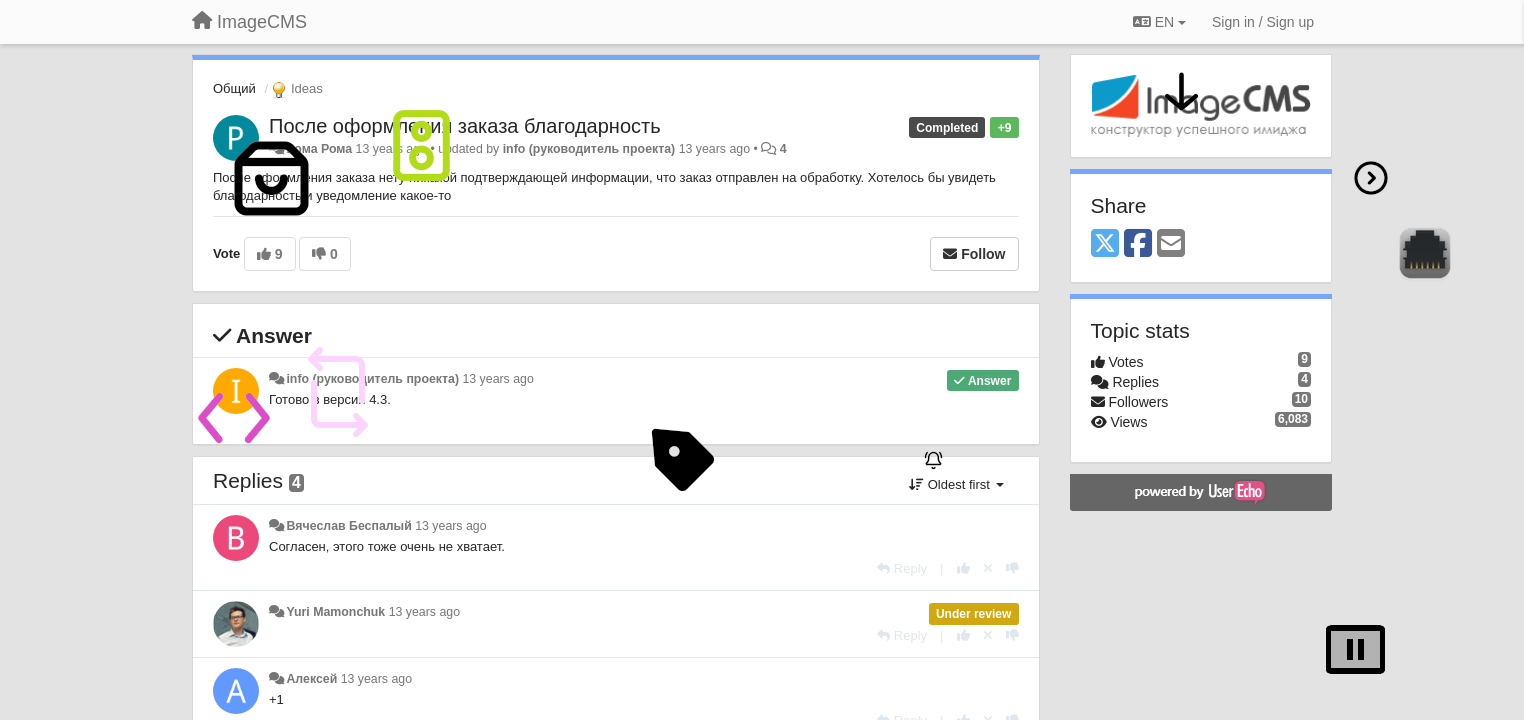 This screenshot has width=1524, height=720. Describe the element at coordinates (234, 418) in the screenshot. I see `view or edit source code` at that location.